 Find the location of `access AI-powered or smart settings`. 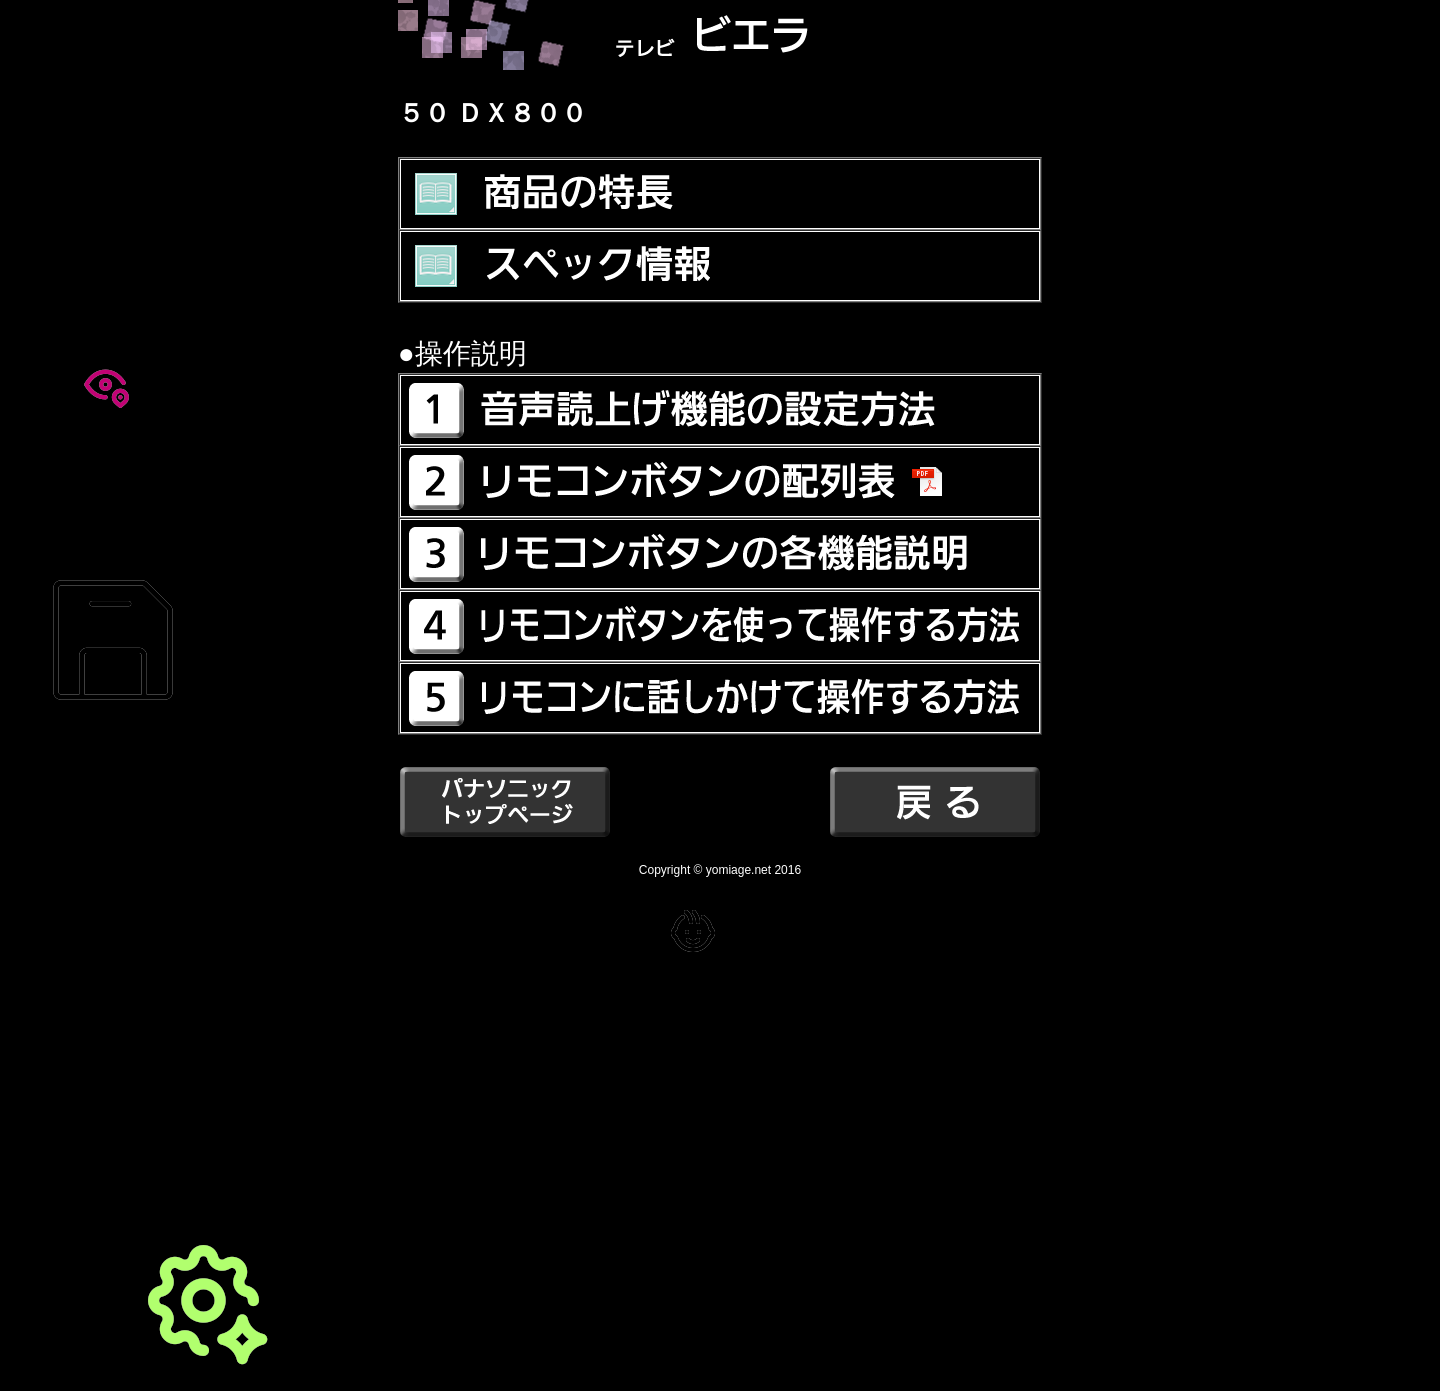

access AI-powered or smart settings is located at coordinates (203, 1300).